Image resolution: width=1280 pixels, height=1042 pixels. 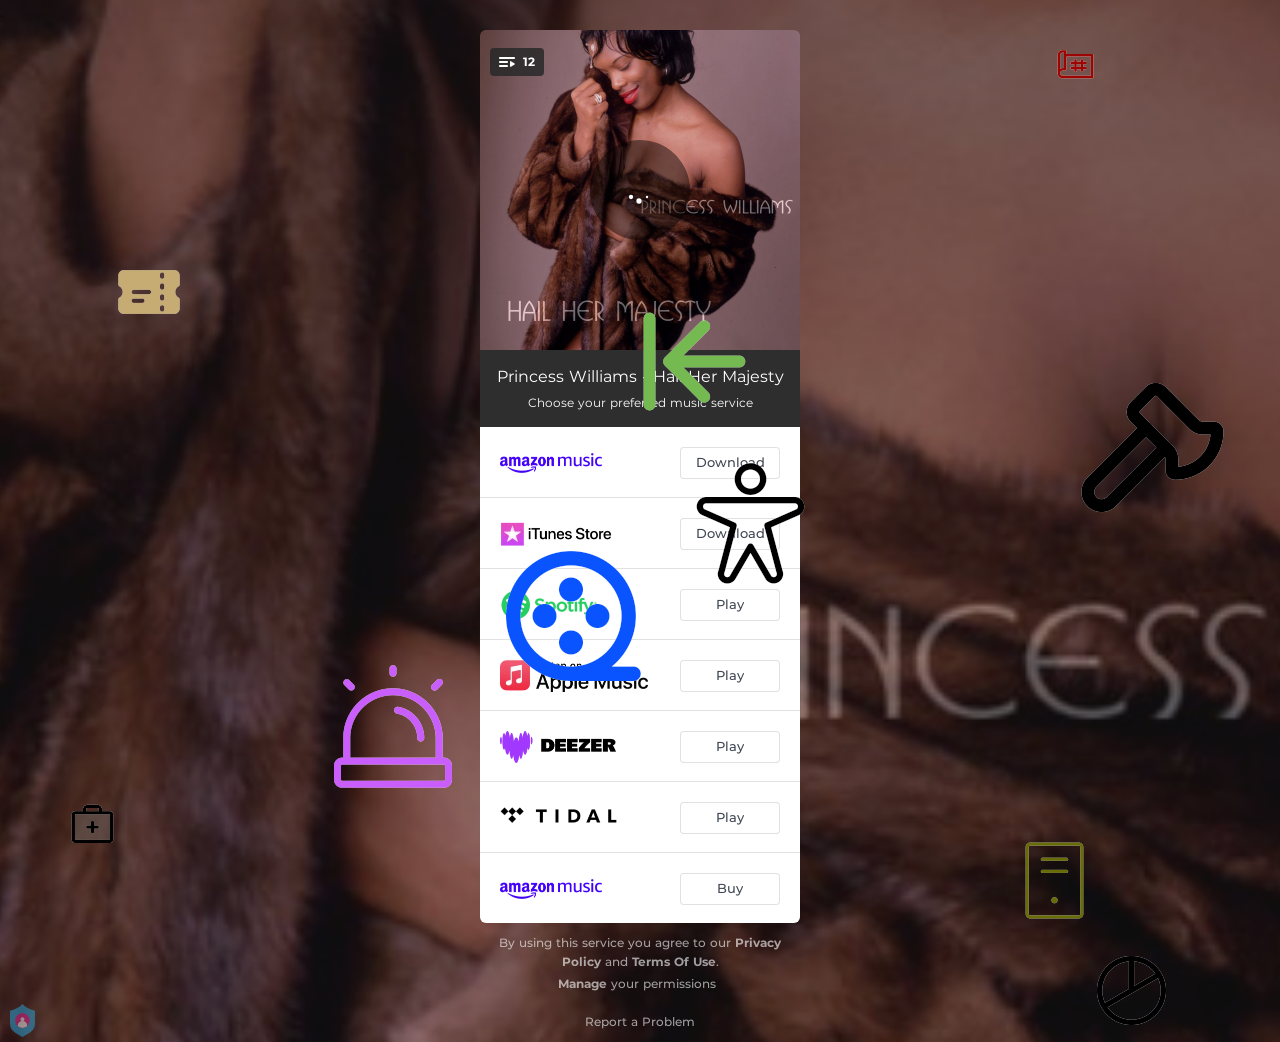 What do you see at coordinates (692, 361) in the screenshot?
I see `go back to the beginning` at bounding box center [692, 361].